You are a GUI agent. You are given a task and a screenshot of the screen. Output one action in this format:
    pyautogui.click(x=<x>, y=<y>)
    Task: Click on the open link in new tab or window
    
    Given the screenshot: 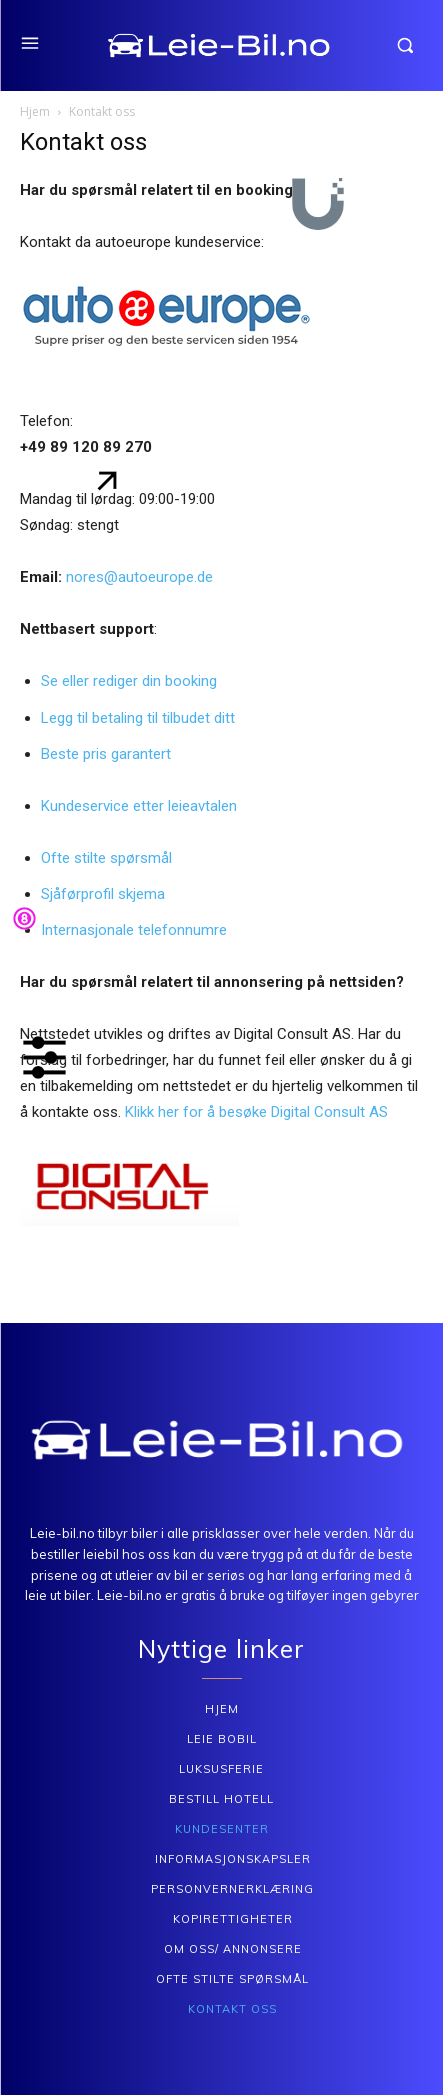 What is the action you would take?
    pyautogui.click(x=107, y=481)
    